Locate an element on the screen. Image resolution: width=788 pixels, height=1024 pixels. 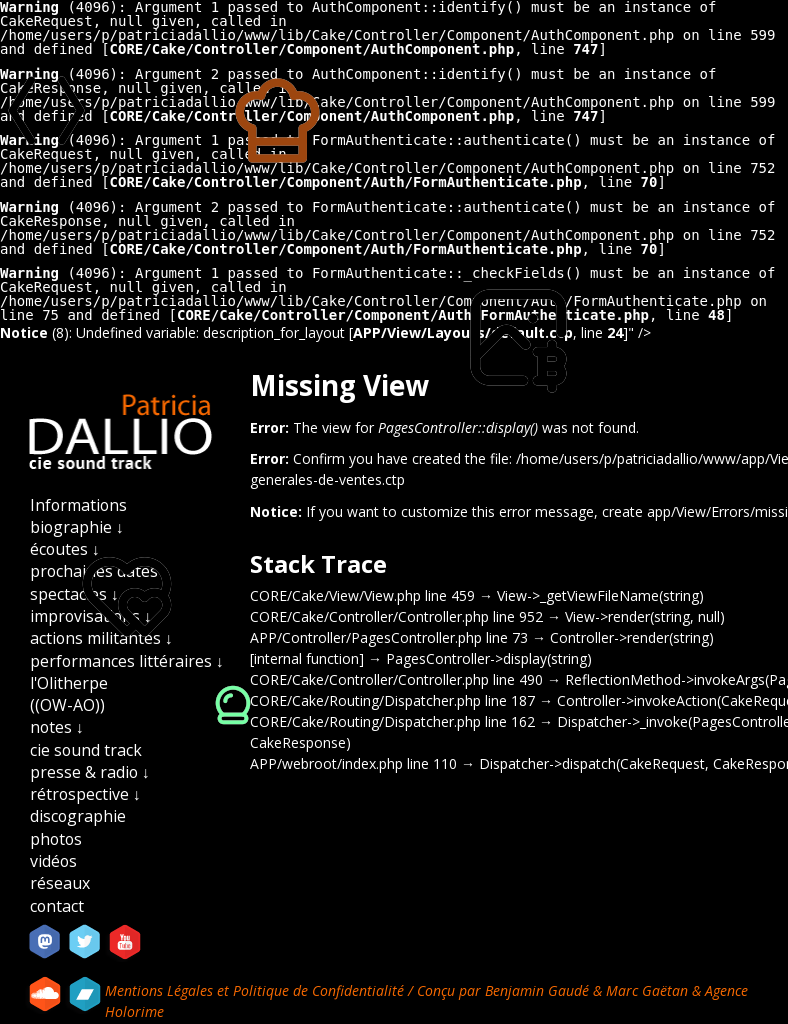
view or edit source code is located at coordinates (46, 110).